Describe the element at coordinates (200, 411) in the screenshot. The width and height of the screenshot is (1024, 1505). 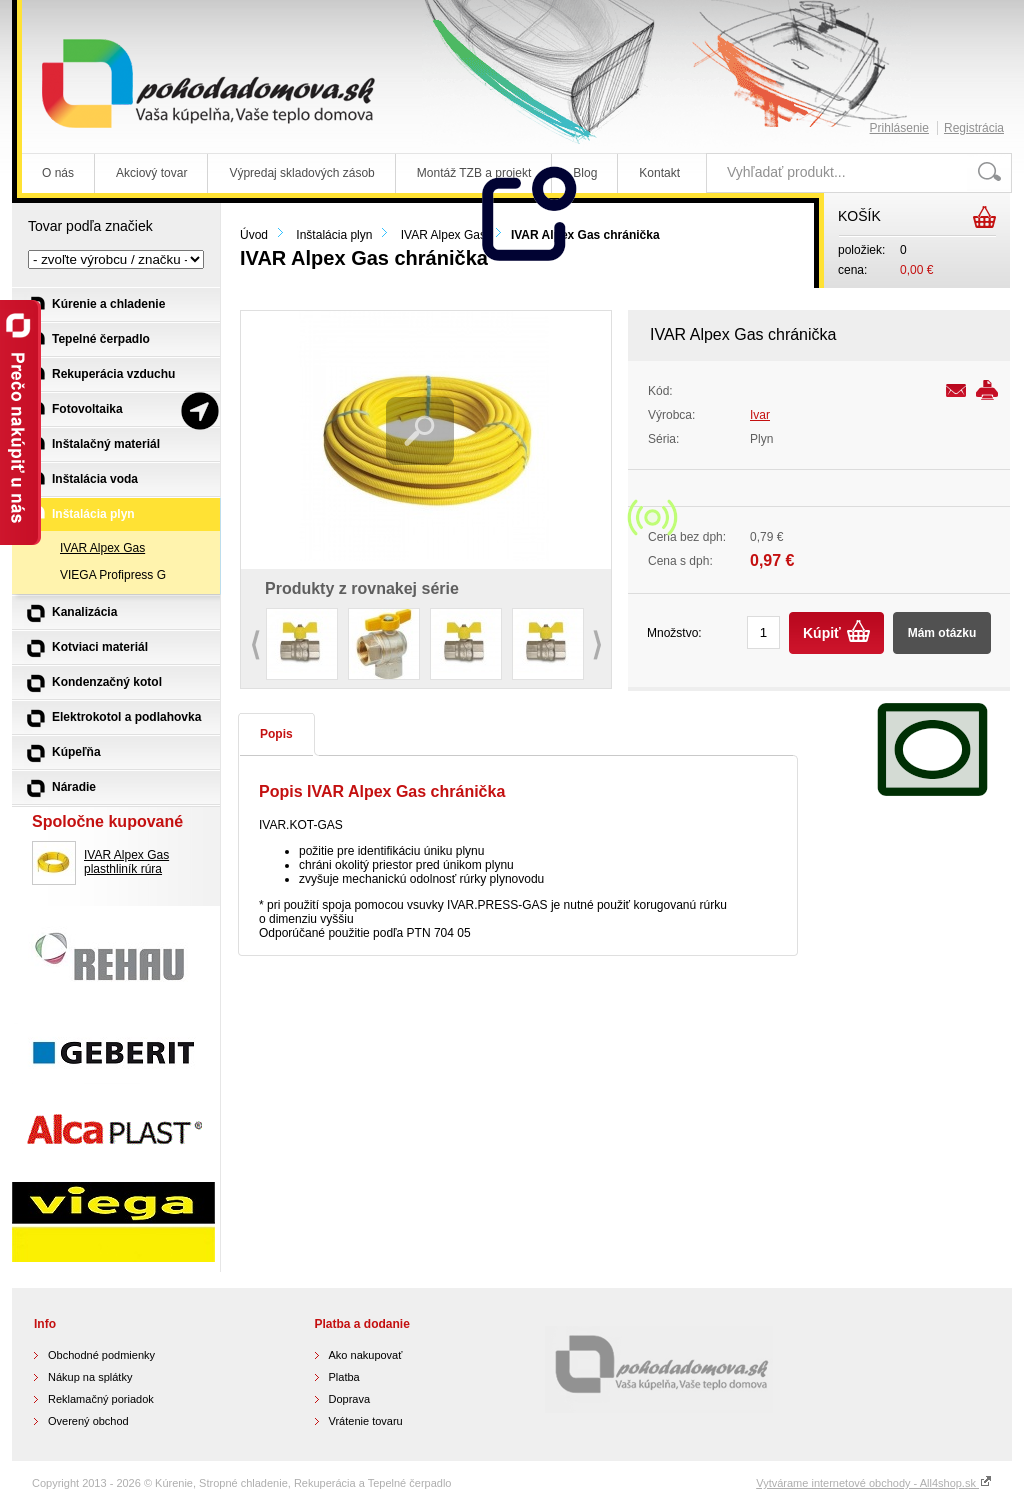
I see `tap to navigate to current location` at that location.